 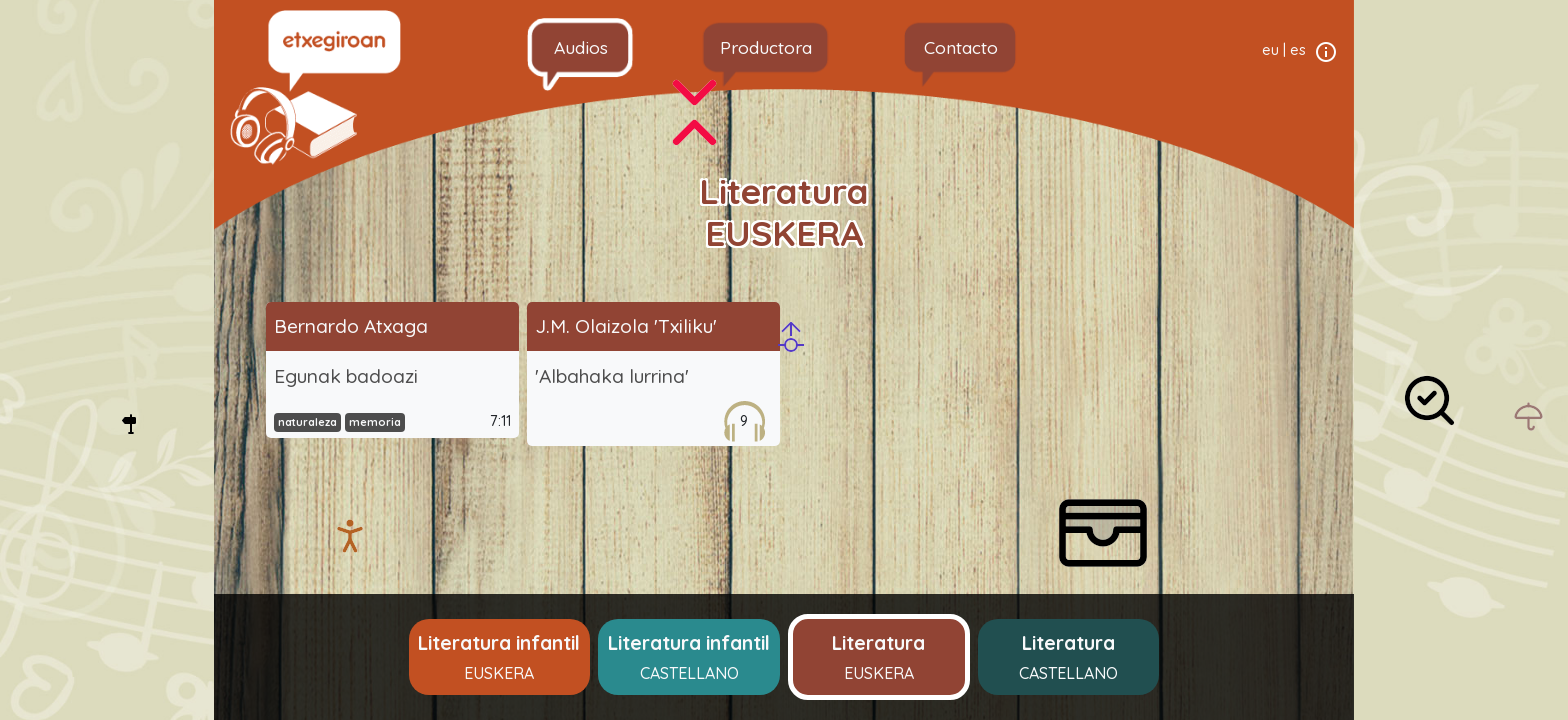 What do you see at coordinates (1103, 533) in the screenshot?
I see `access your wallet or saved payment methods` at bounding box center [1103, 533].